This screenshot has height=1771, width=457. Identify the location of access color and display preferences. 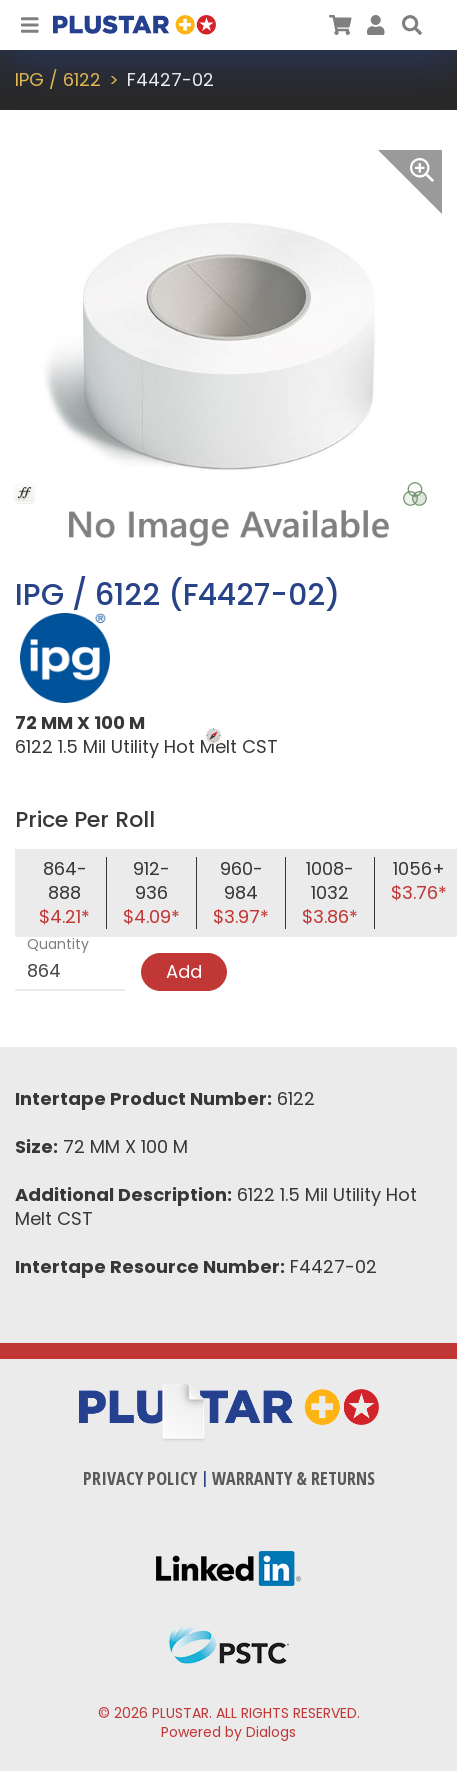
(415, 494).